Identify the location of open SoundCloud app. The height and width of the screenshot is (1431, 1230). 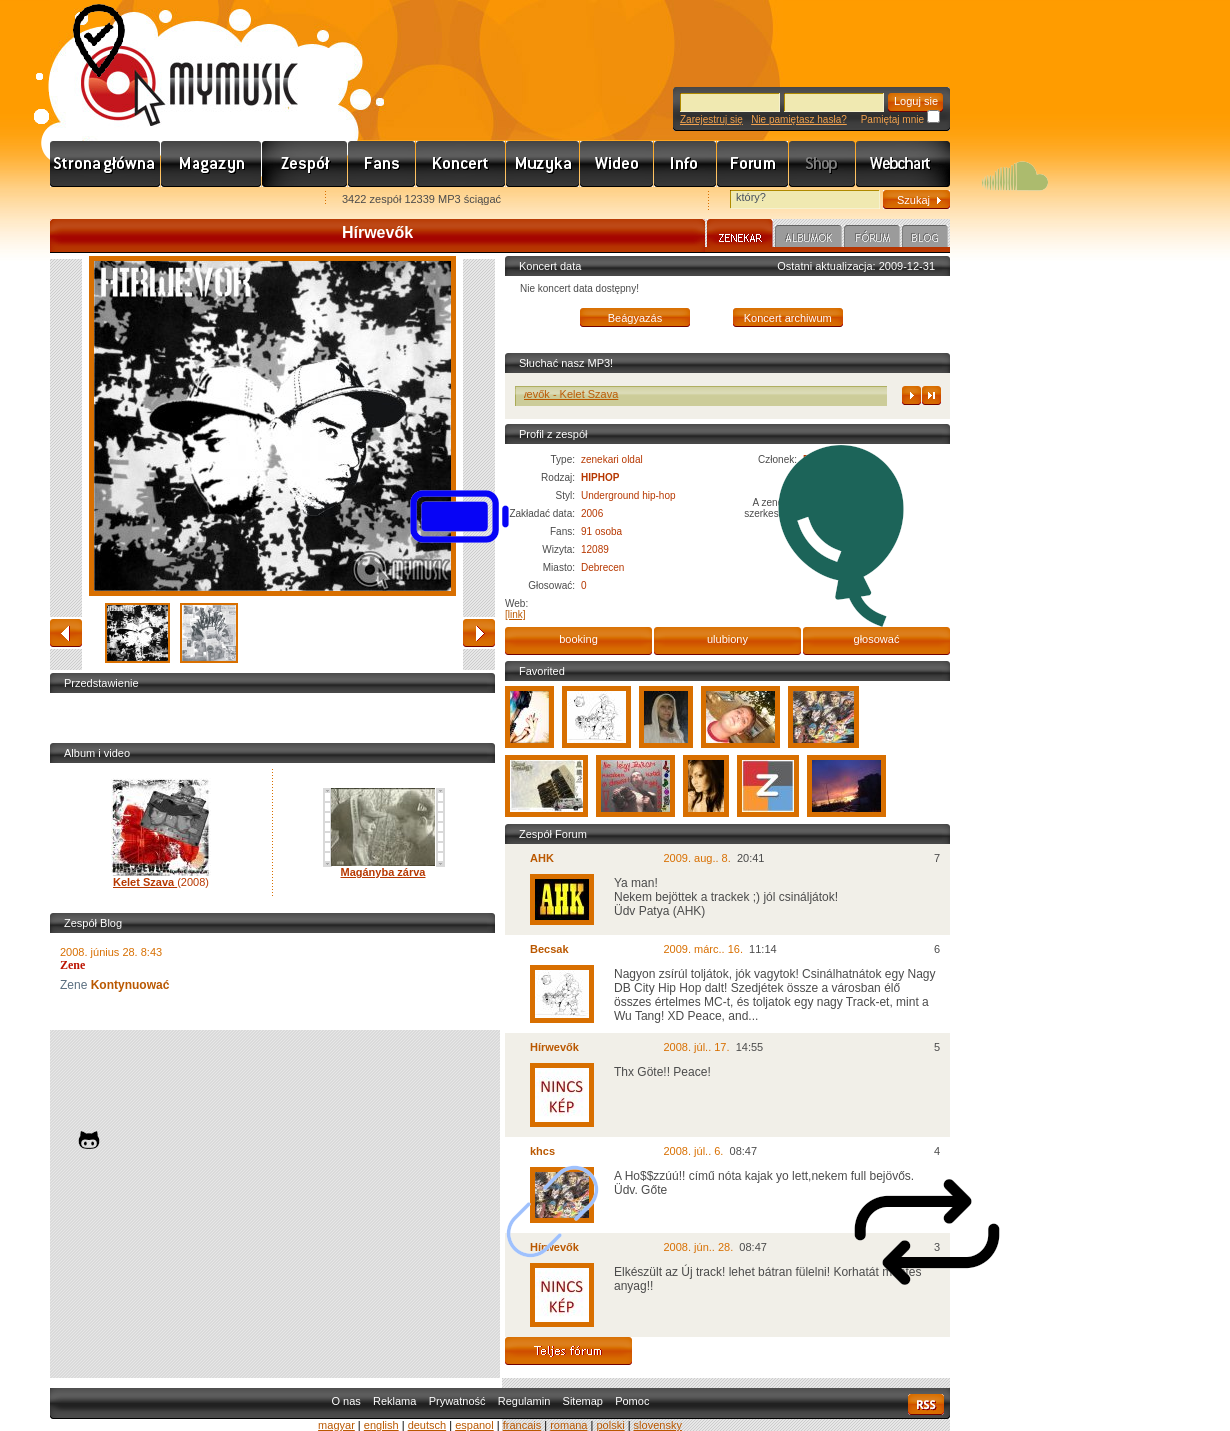
(1015, 176).